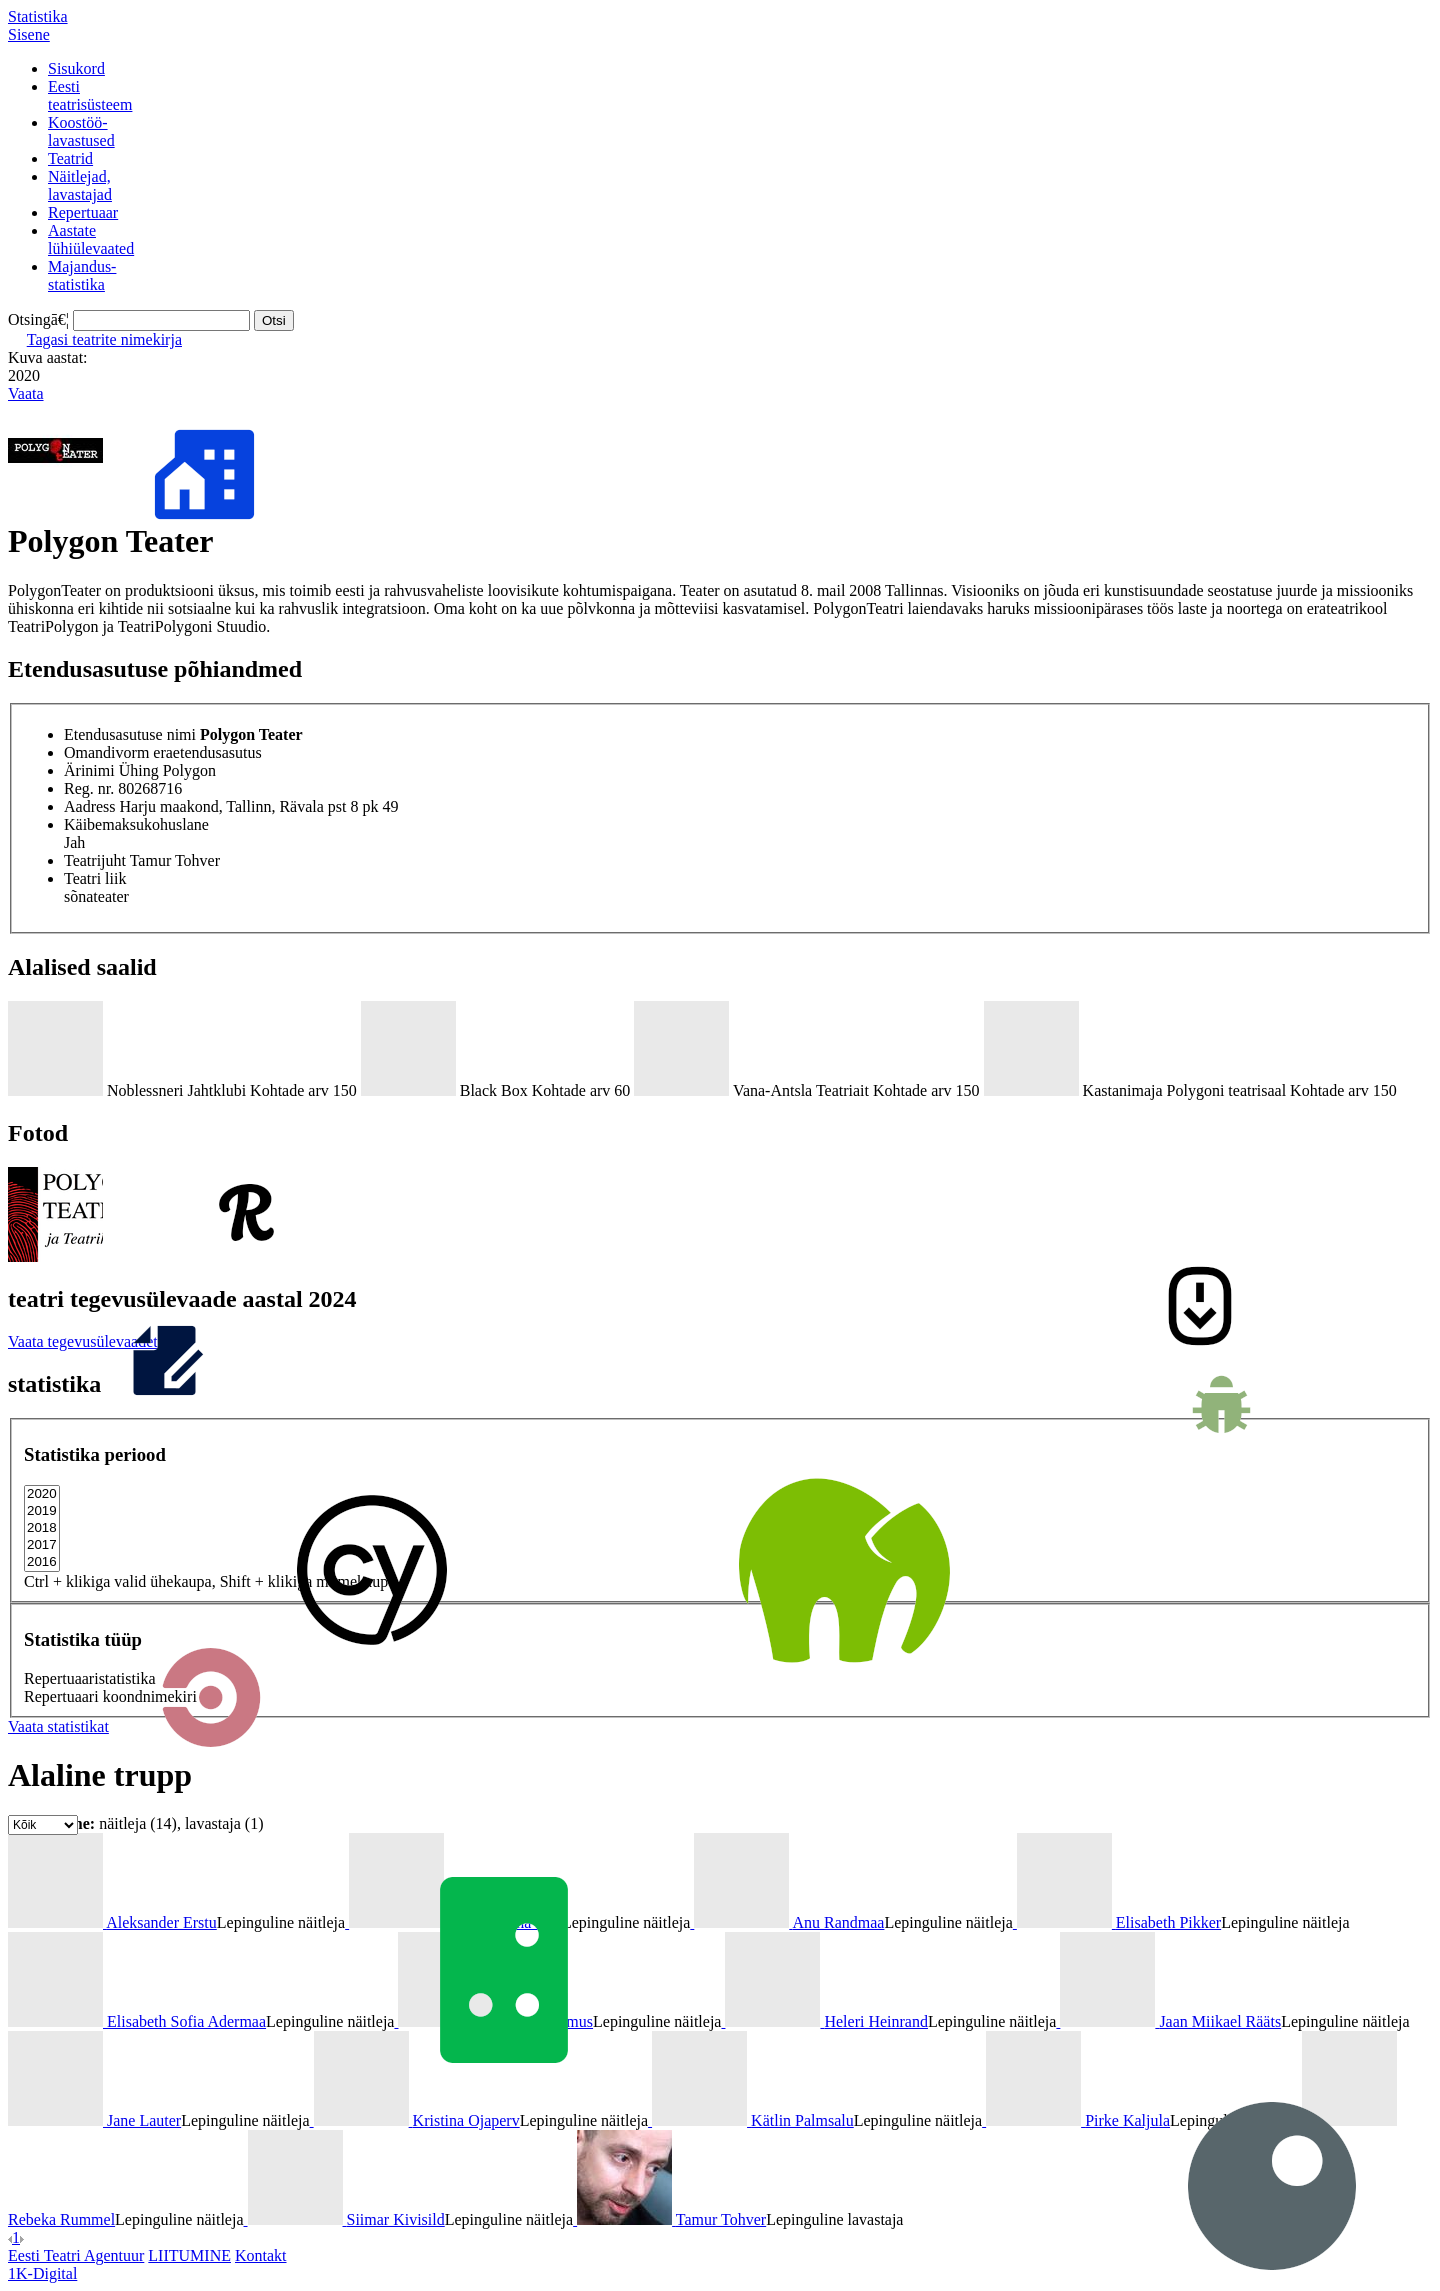 The image size is (1440, 2291). What do you see at coordinates (211, 1697) in the screenshot?
I see `open CircleCI dashboard` at bounding box center [211, 1697].